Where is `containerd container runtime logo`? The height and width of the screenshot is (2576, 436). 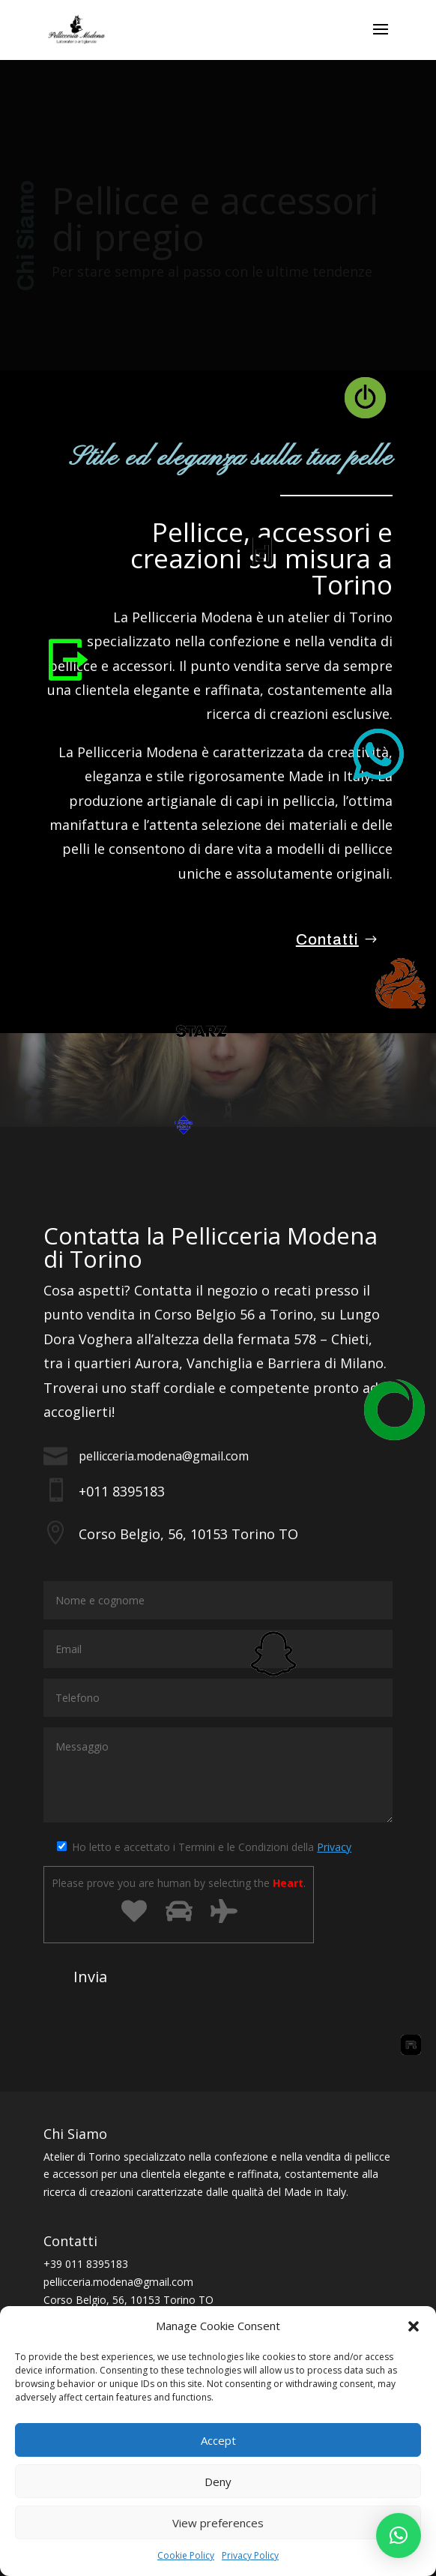 containerd container runtime logo is located at coordinates (262, 551).